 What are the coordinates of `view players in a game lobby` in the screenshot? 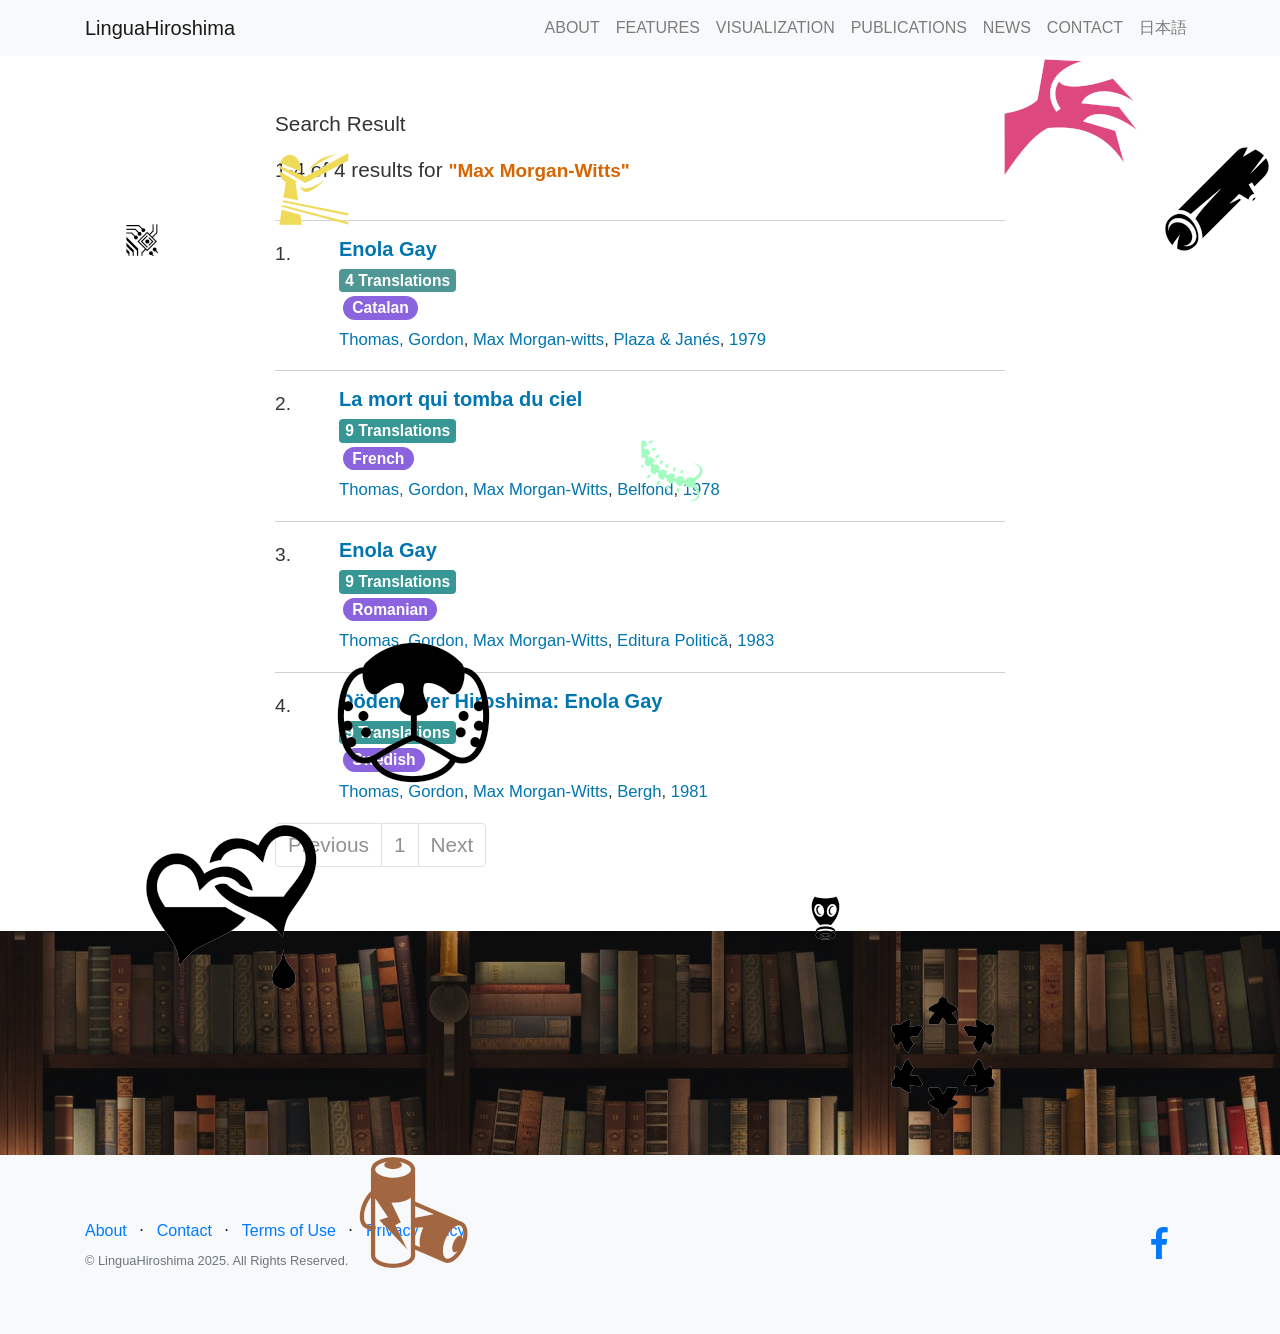 It's located at (943, 1056).